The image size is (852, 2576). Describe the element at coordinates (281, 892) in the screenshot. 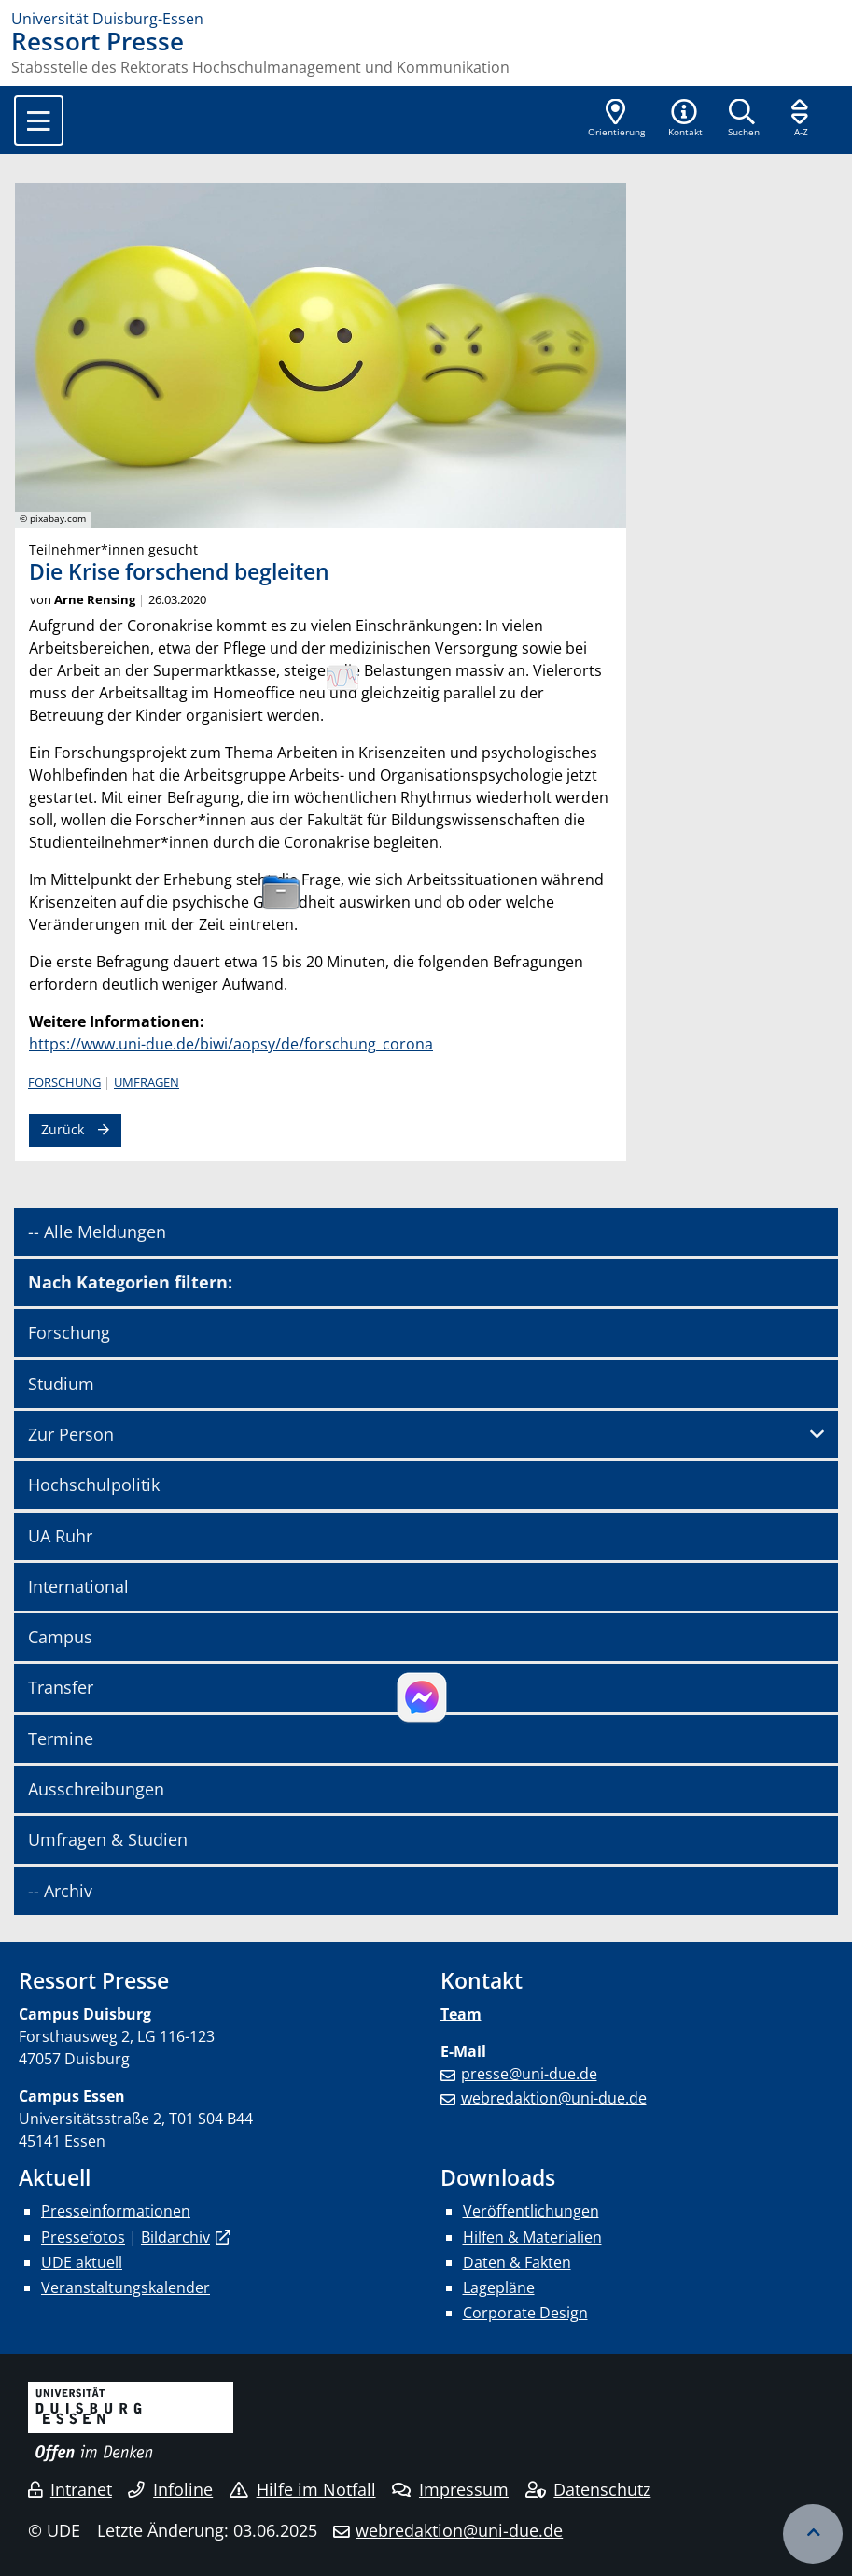

I see `open the file manager application` at that location.